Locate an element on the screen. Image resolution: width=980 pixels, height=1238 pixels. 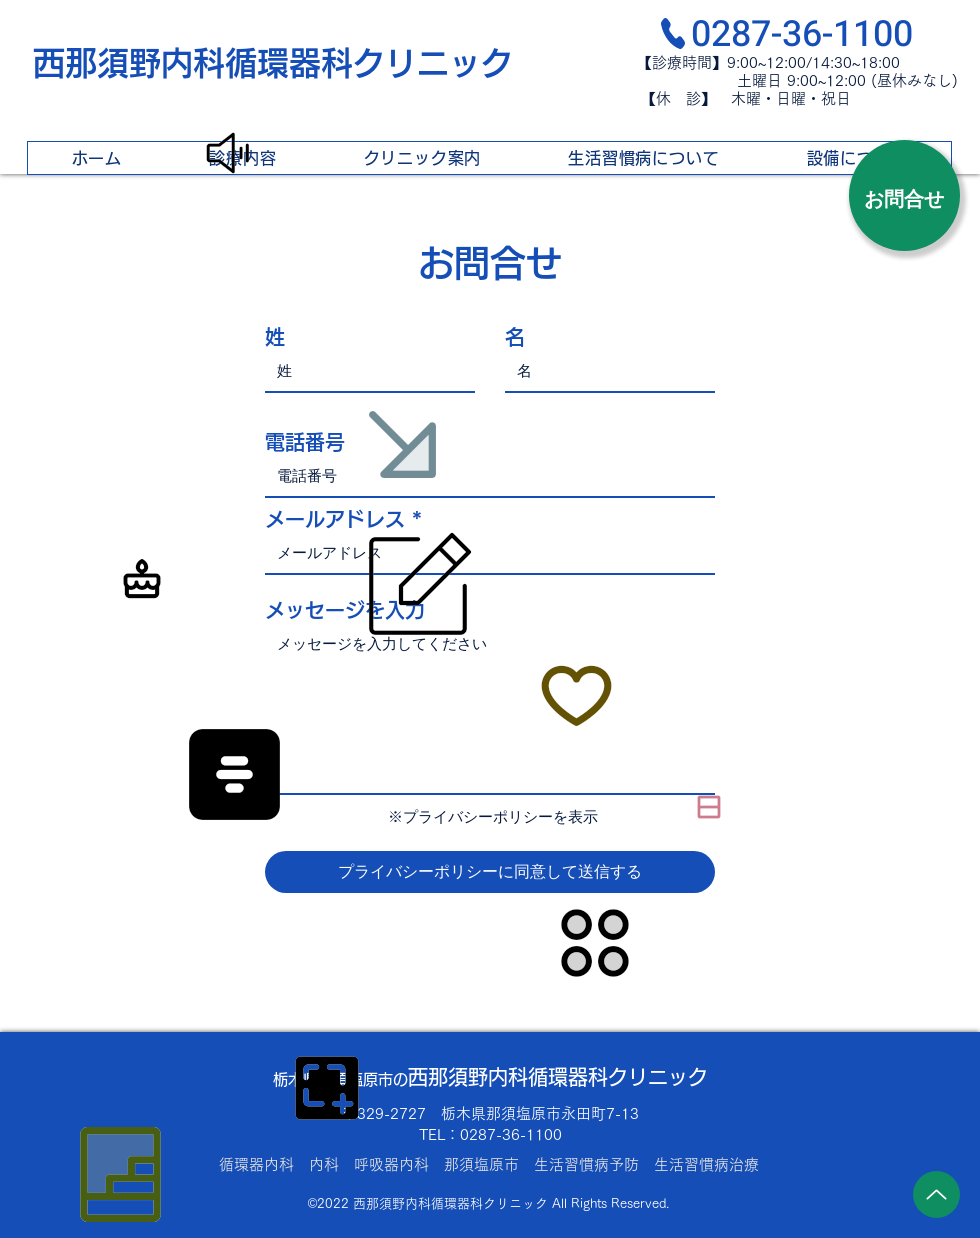
view birthday or celebration reminders is located at coordinates (142, 581).